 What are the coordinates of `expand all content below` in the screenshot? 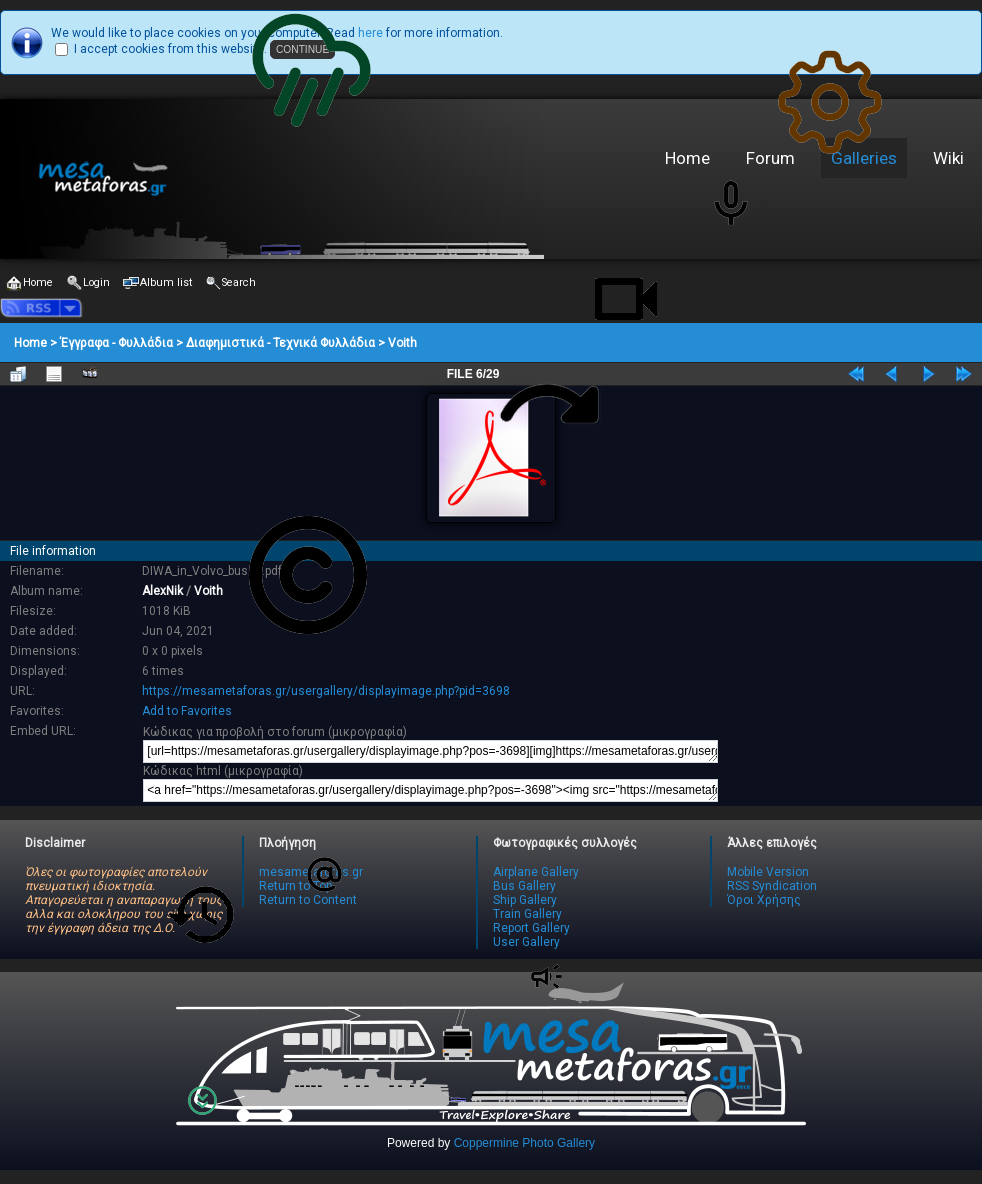 It's located at (202, 1100).